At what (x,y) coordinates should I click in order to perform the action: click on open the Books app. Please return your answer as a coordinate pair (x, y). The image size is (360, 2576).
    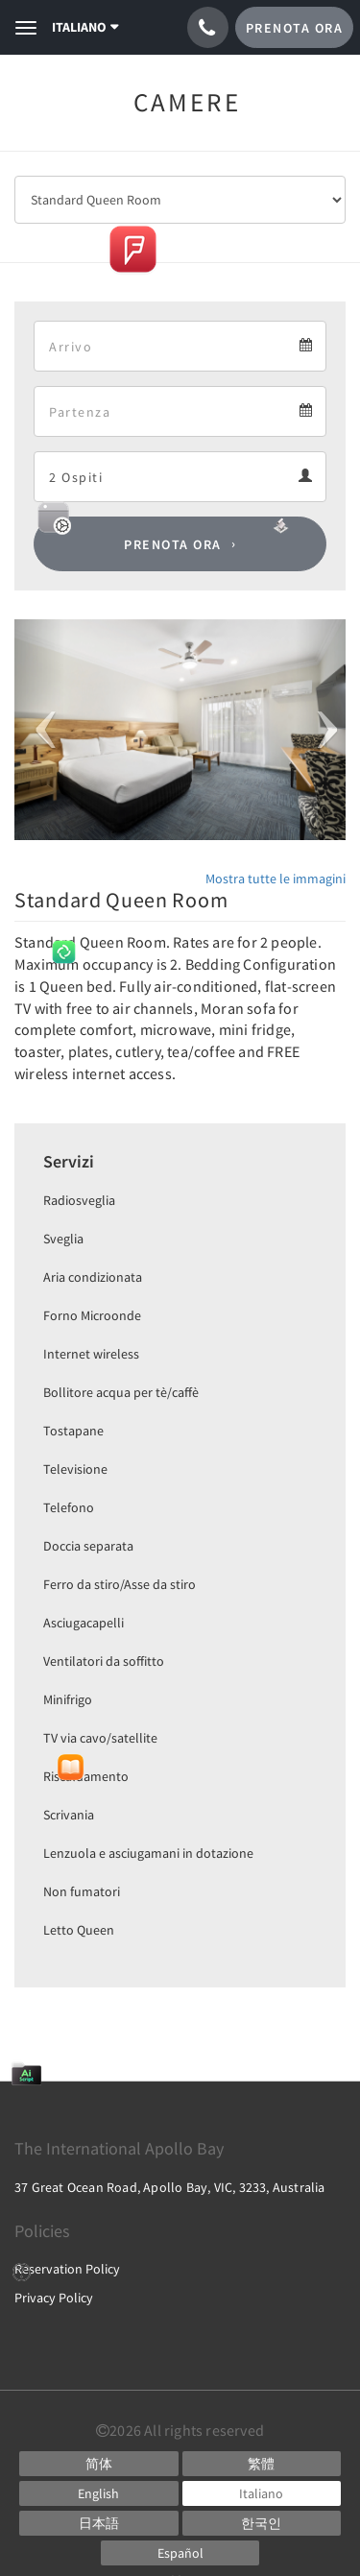
    Looking at the image, I should click on (70, 1767).